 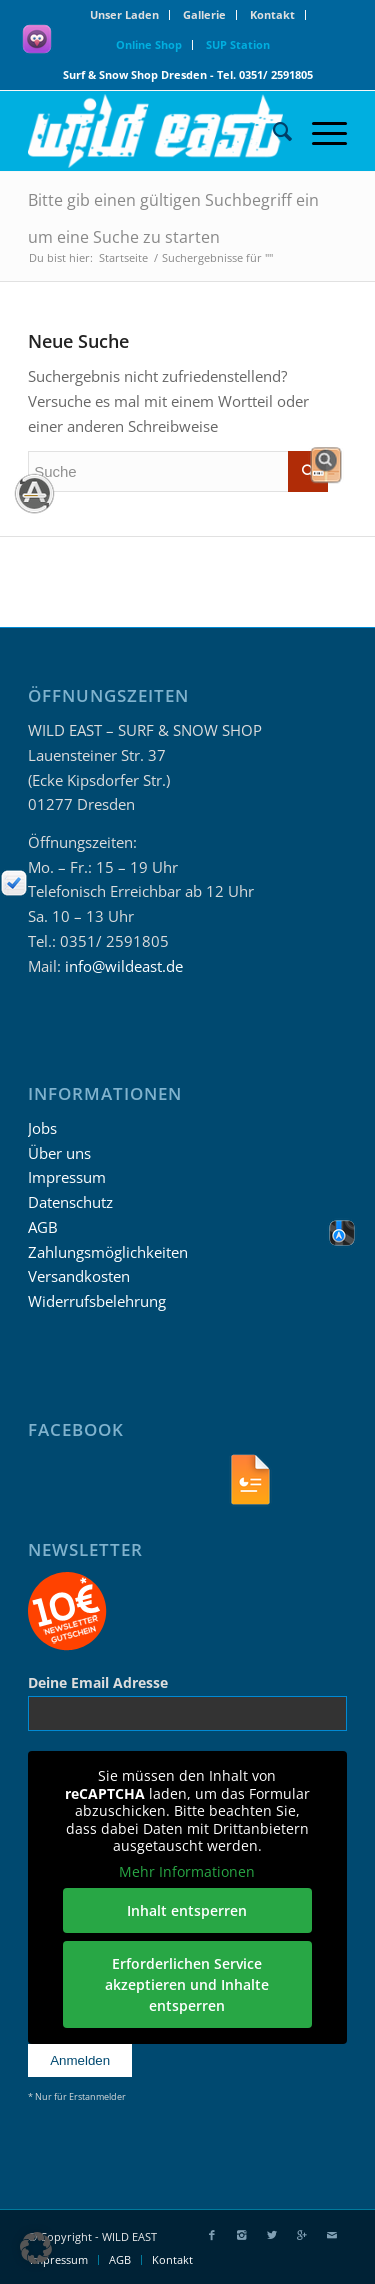 I want to click on open the software updater application, so click(x=34, y=493).